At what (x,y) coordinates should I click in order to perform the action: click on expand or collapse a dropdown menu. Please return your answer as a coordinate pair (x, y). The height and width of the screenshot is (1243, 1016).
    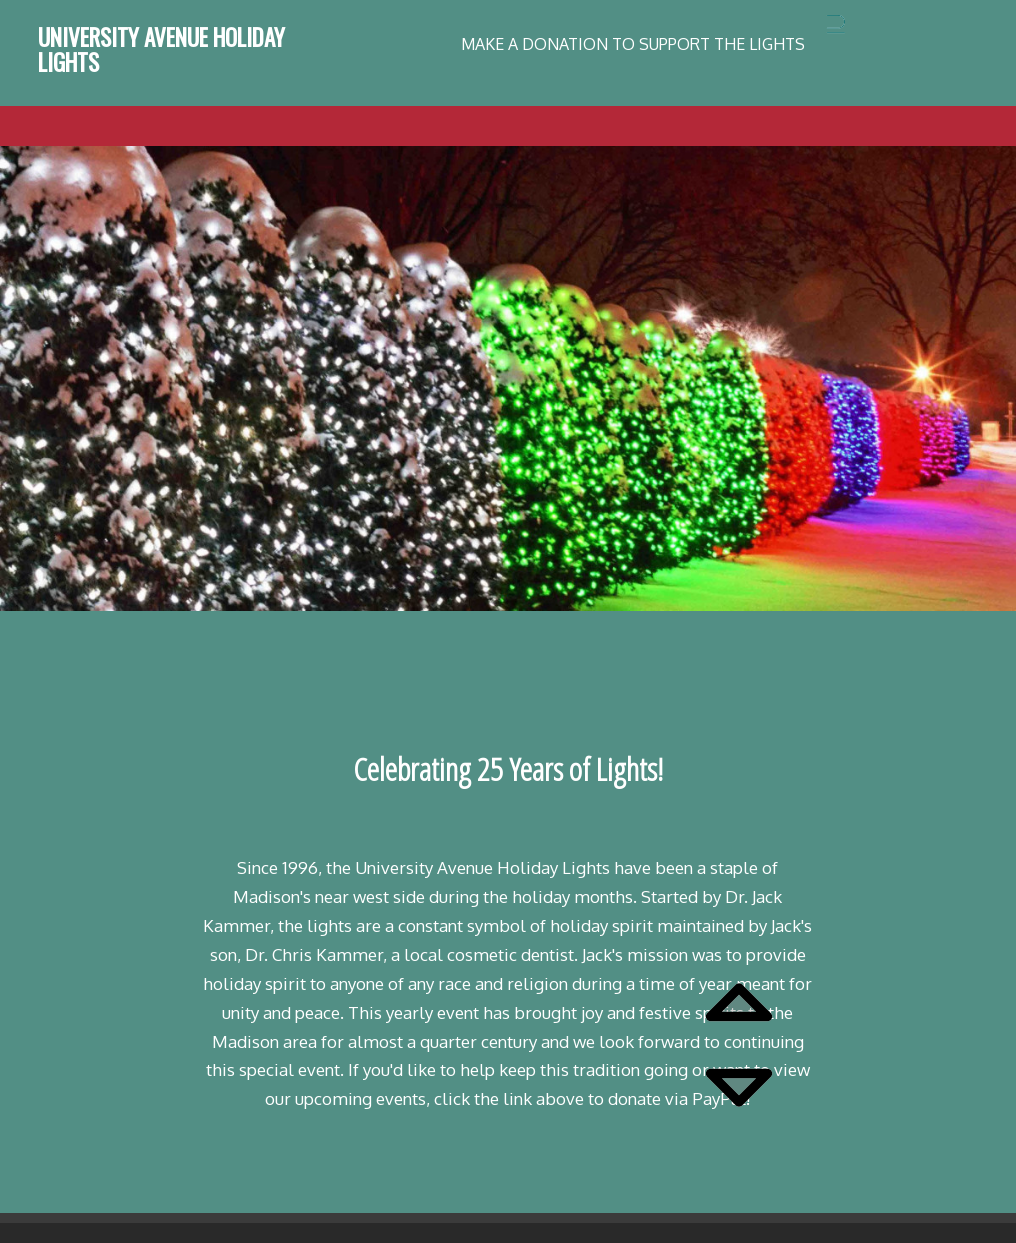
    Looking at the image, I should click on (739, 1045).